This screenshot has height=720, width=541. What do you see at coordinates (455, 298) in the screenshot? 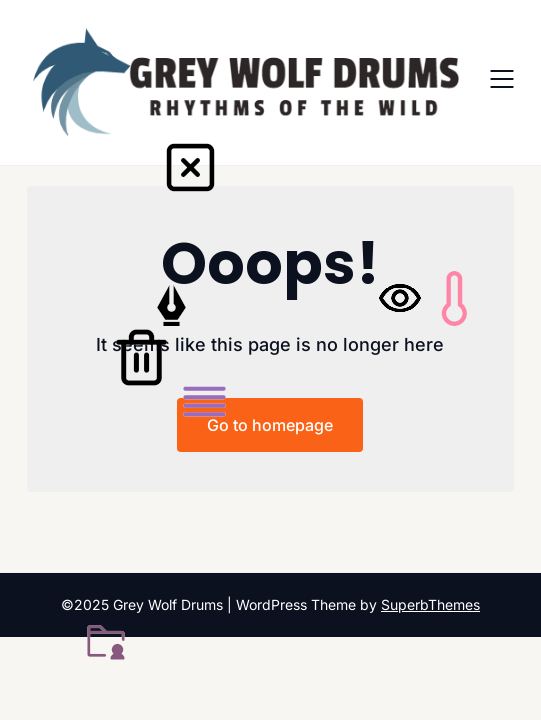
I see `view current temperature` at bounding box center [455, 298].